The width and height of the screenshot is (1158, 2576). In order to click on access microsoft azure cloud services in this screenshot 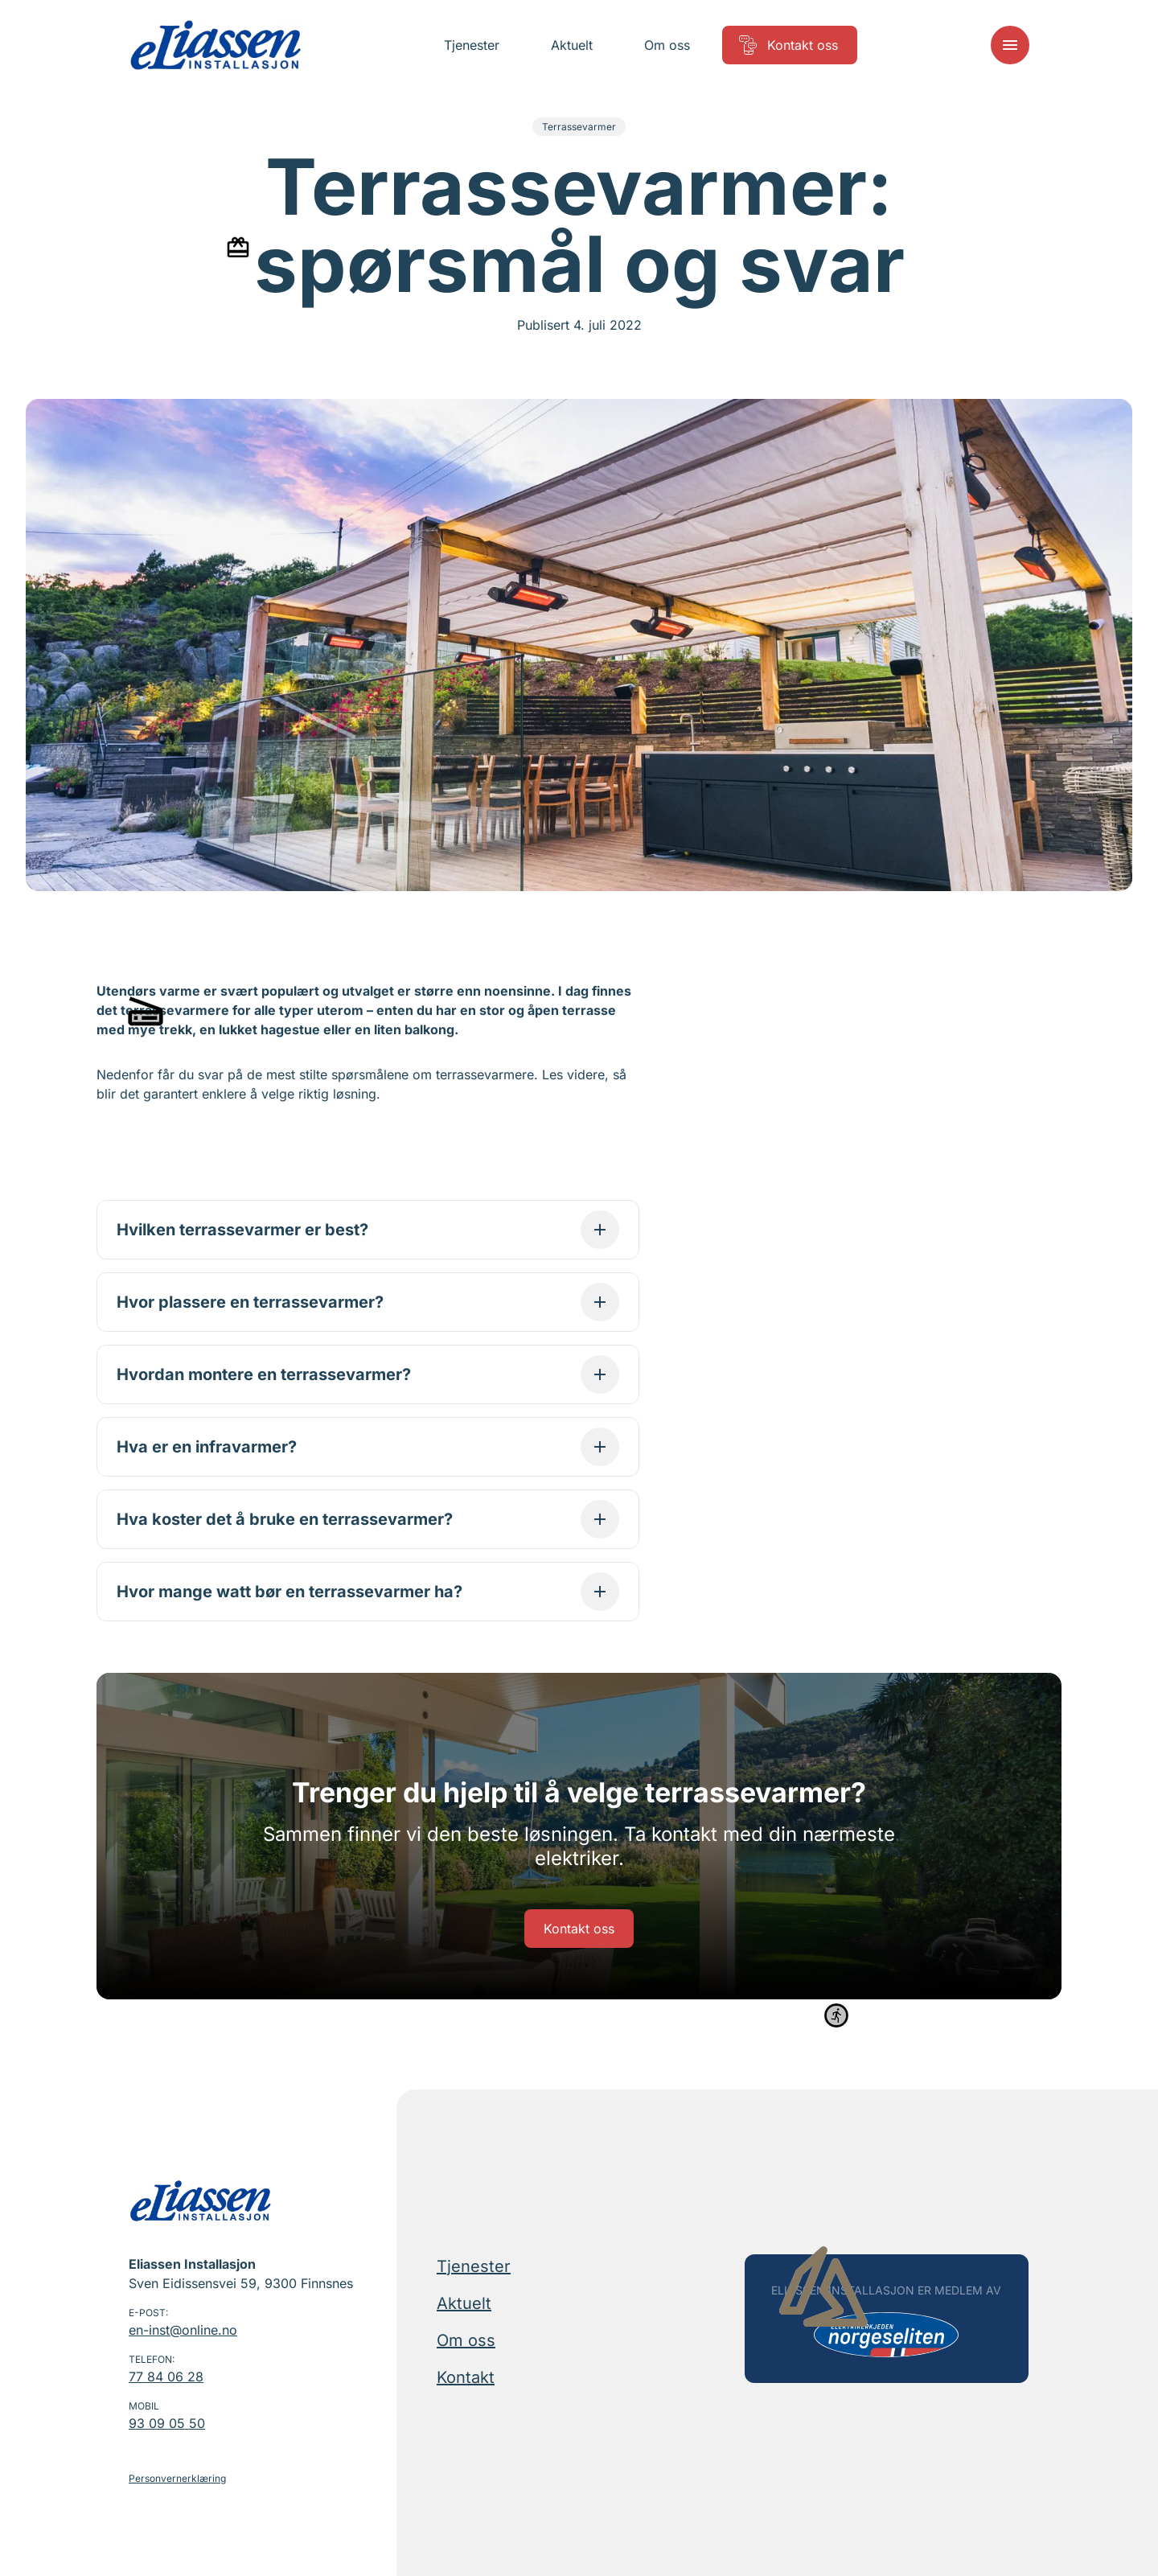, I will do `click(823, 2290)`.